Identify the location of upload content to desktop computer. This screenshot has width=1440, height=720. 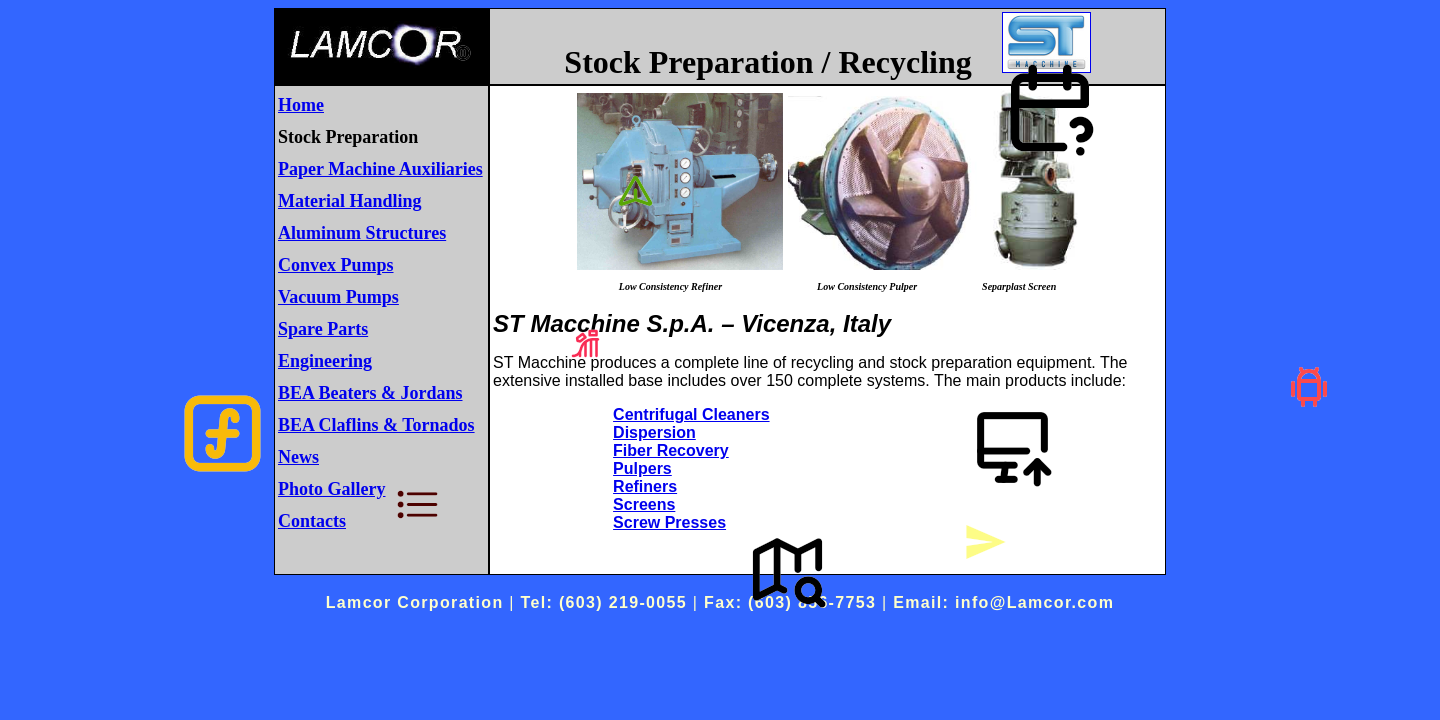
(1012, 447).